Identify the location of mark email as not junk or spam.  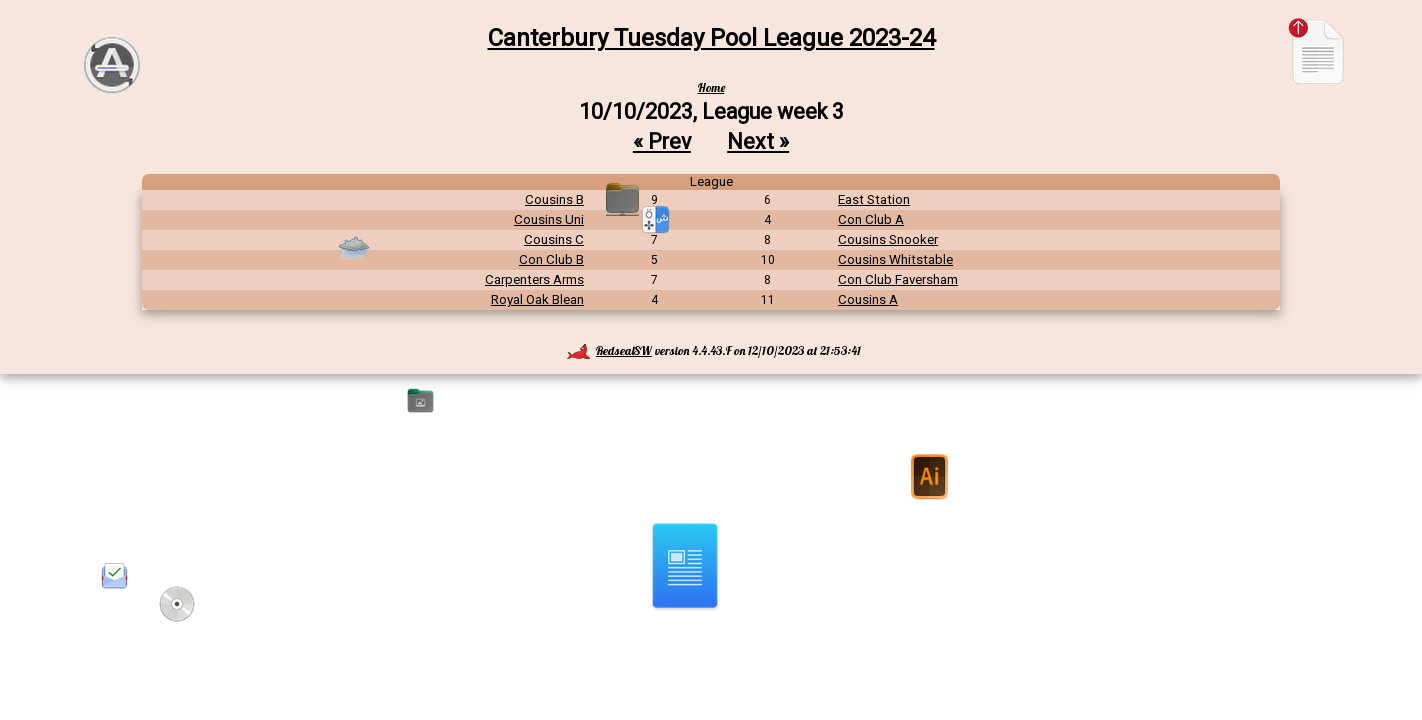
(114, 576).